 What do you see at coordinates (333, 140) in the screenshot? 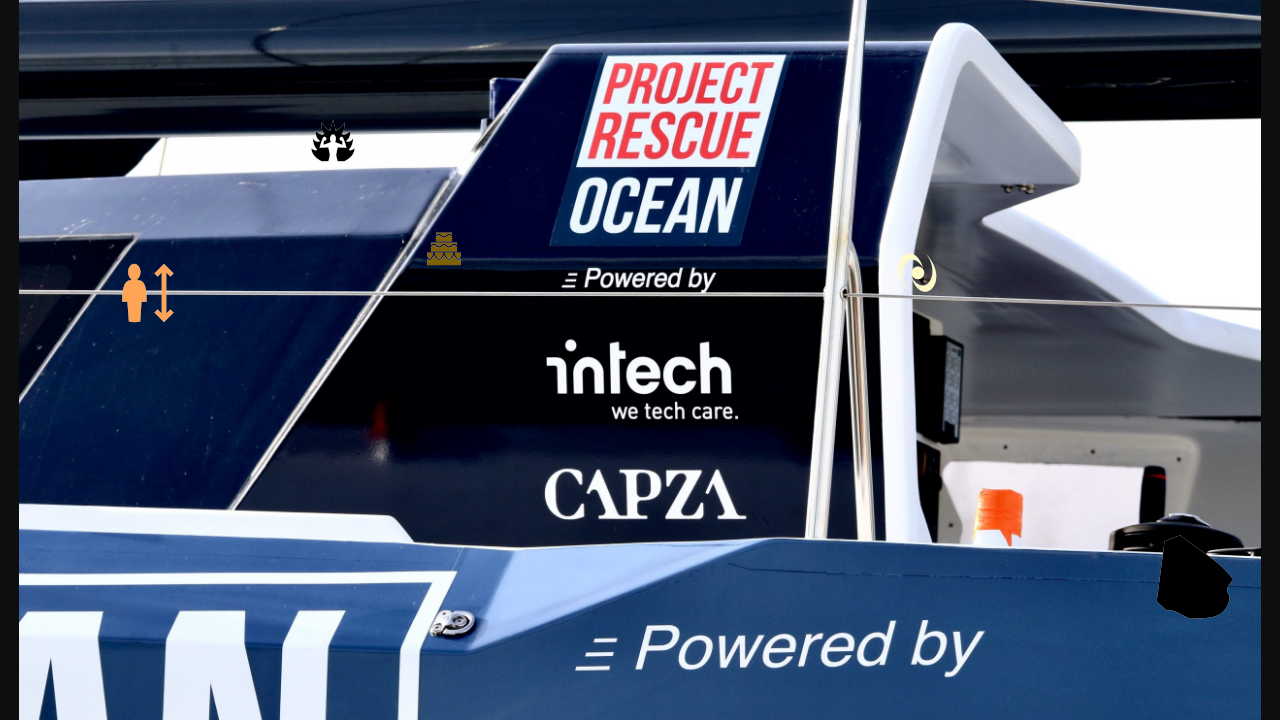
I see `activate a power-up or special ability` at bounding box center [333, 140].